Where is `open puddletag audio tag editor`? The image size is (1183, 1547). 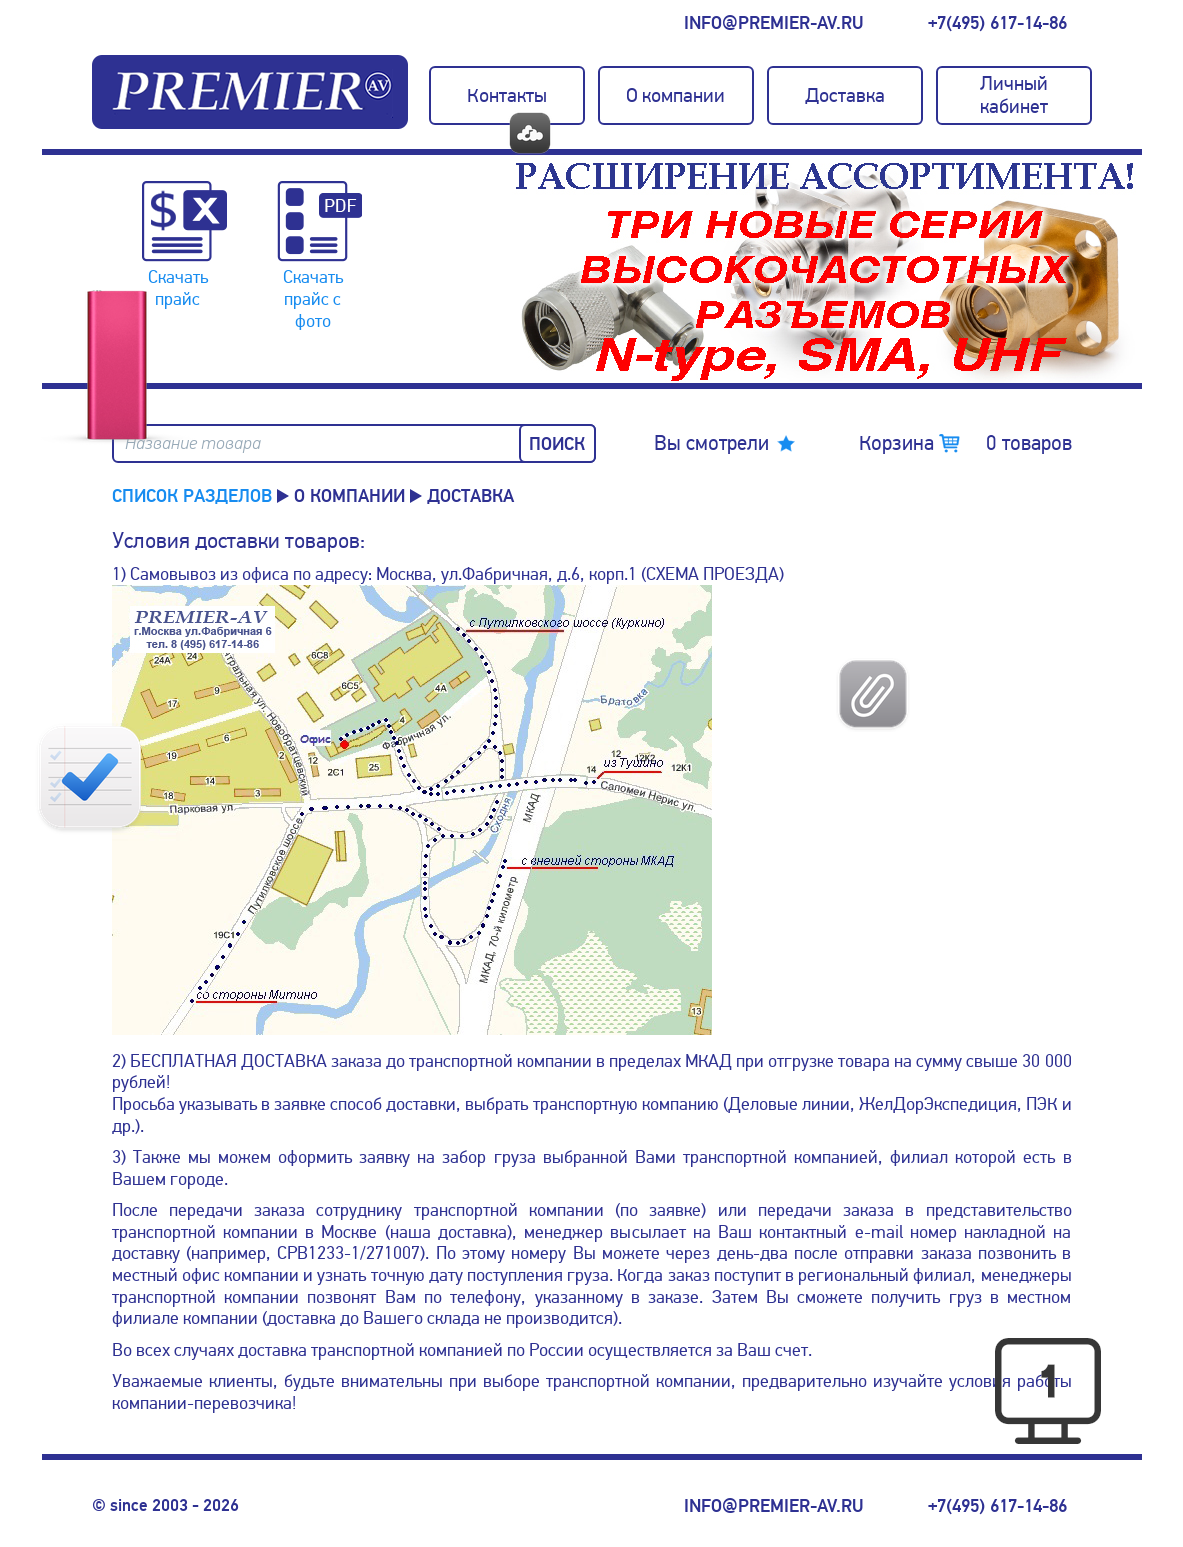
open puddletag audio tag editor is located at coordinates (530, 133).